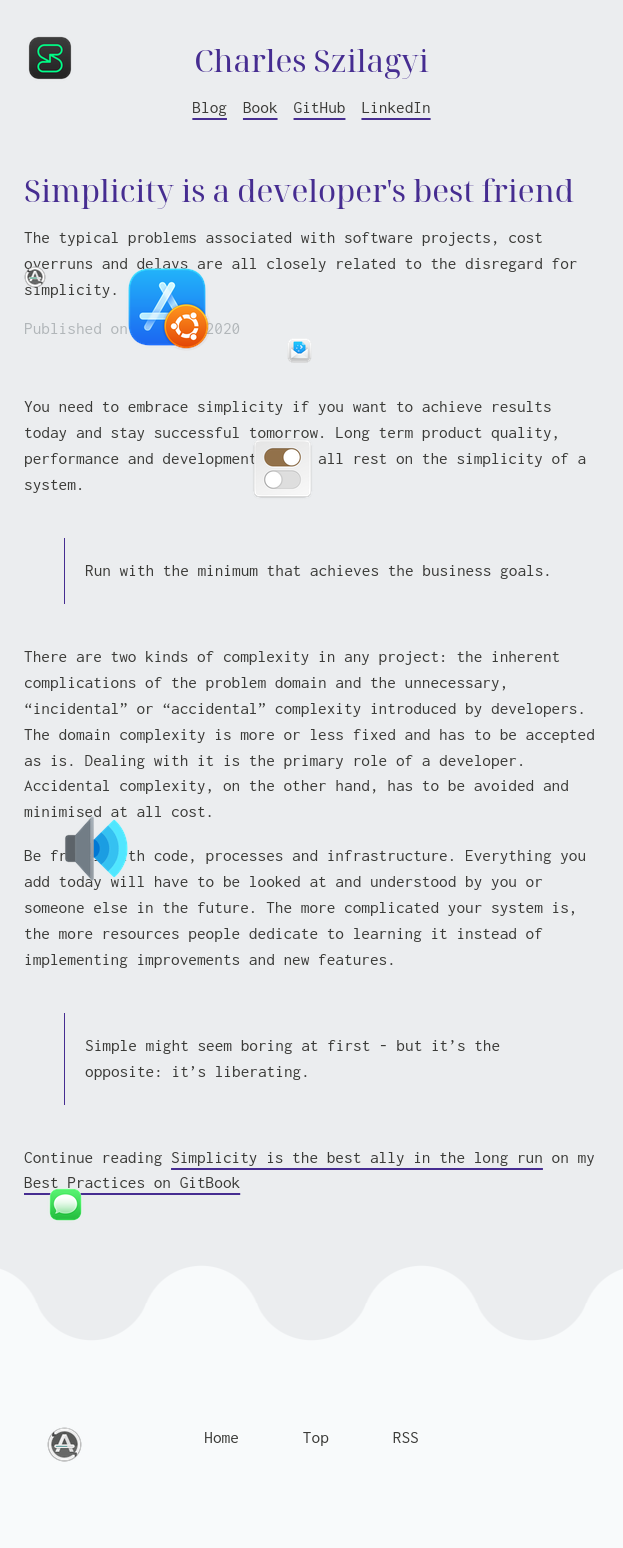 This screenshot has width=623, height=1548. What do you see at coordinates (95, 848) in the screenshot?
I see `open volume mixer application` at bounding box center [95, 848].